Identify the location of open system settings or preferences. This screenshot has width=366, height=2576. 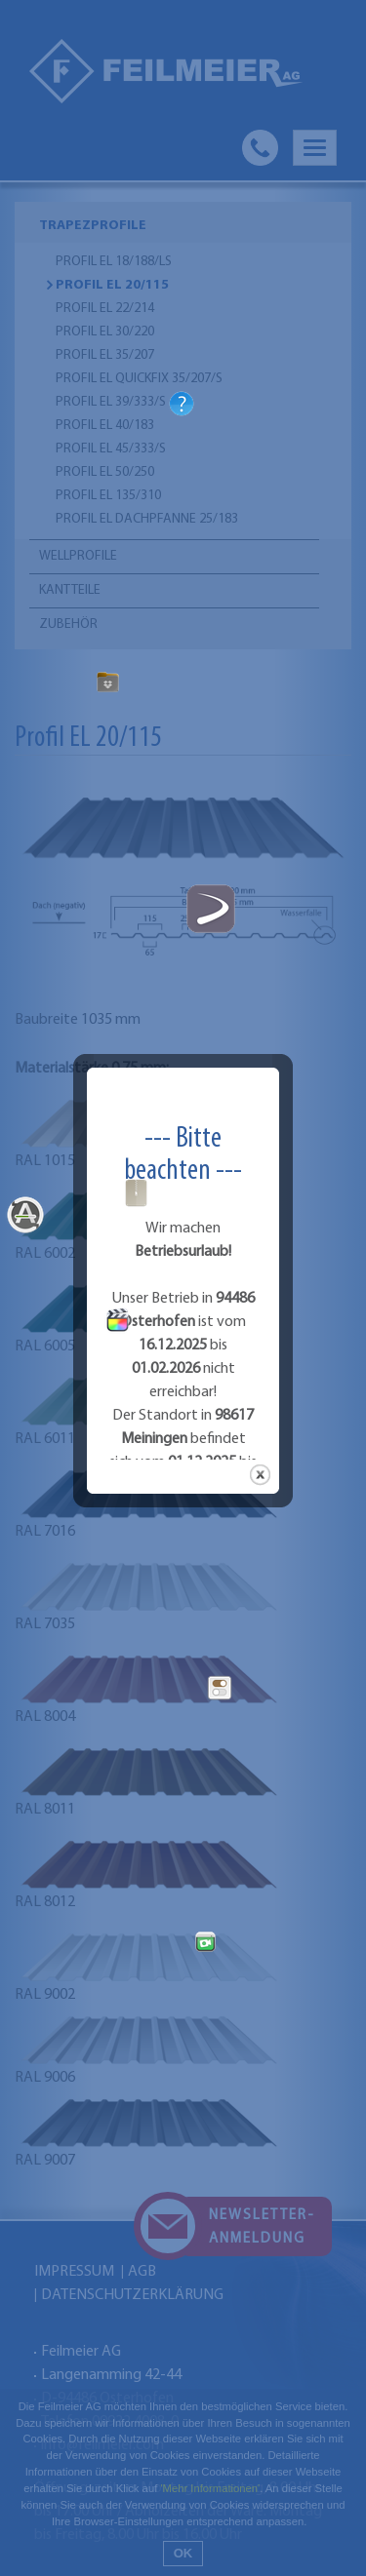
(220, 1688).